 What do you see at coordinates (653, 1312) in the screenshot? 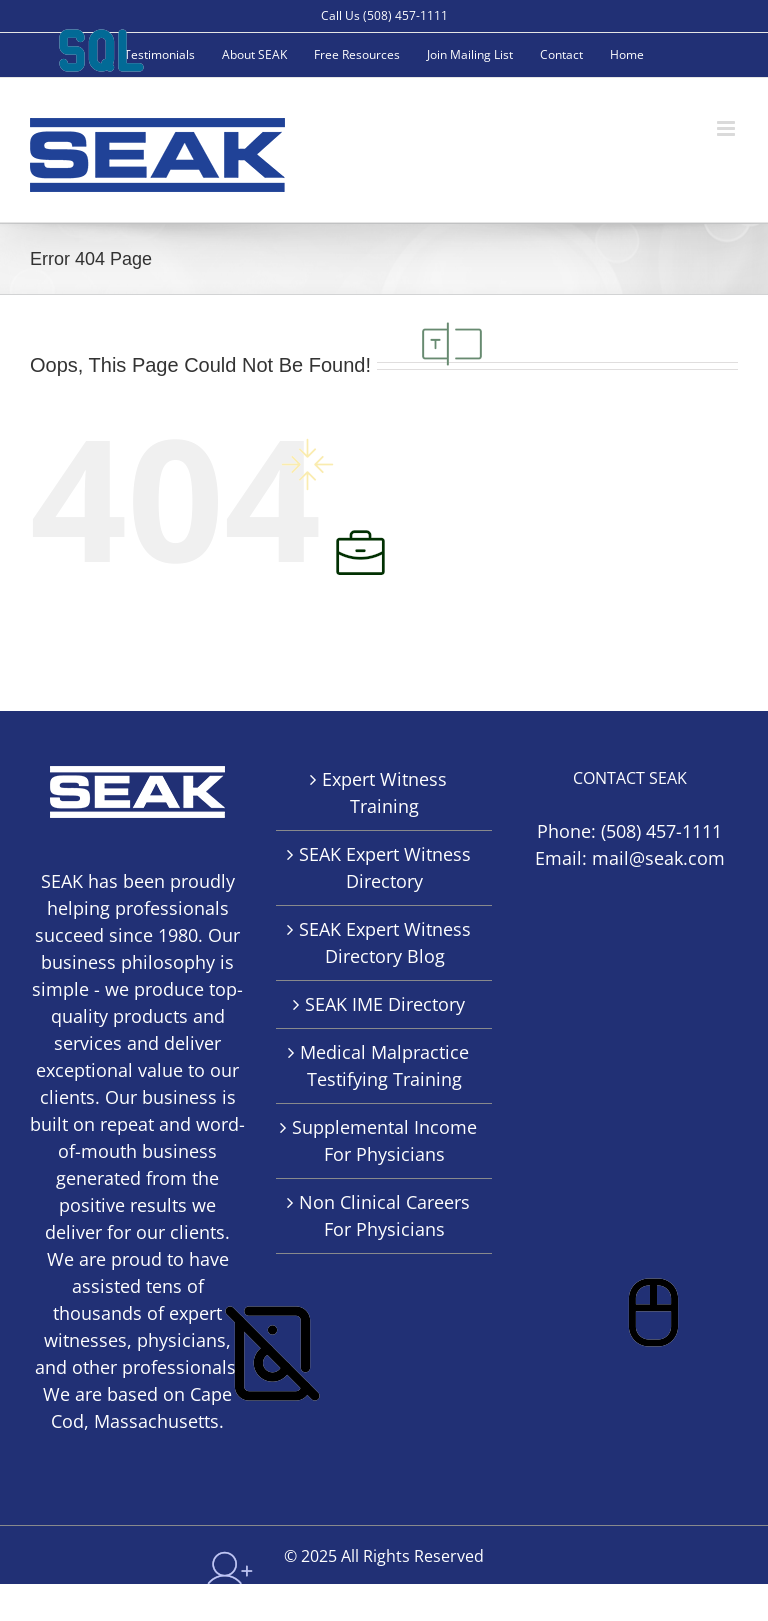
I see `indicates mouse input device connected` at bounding box center [653, 1312].